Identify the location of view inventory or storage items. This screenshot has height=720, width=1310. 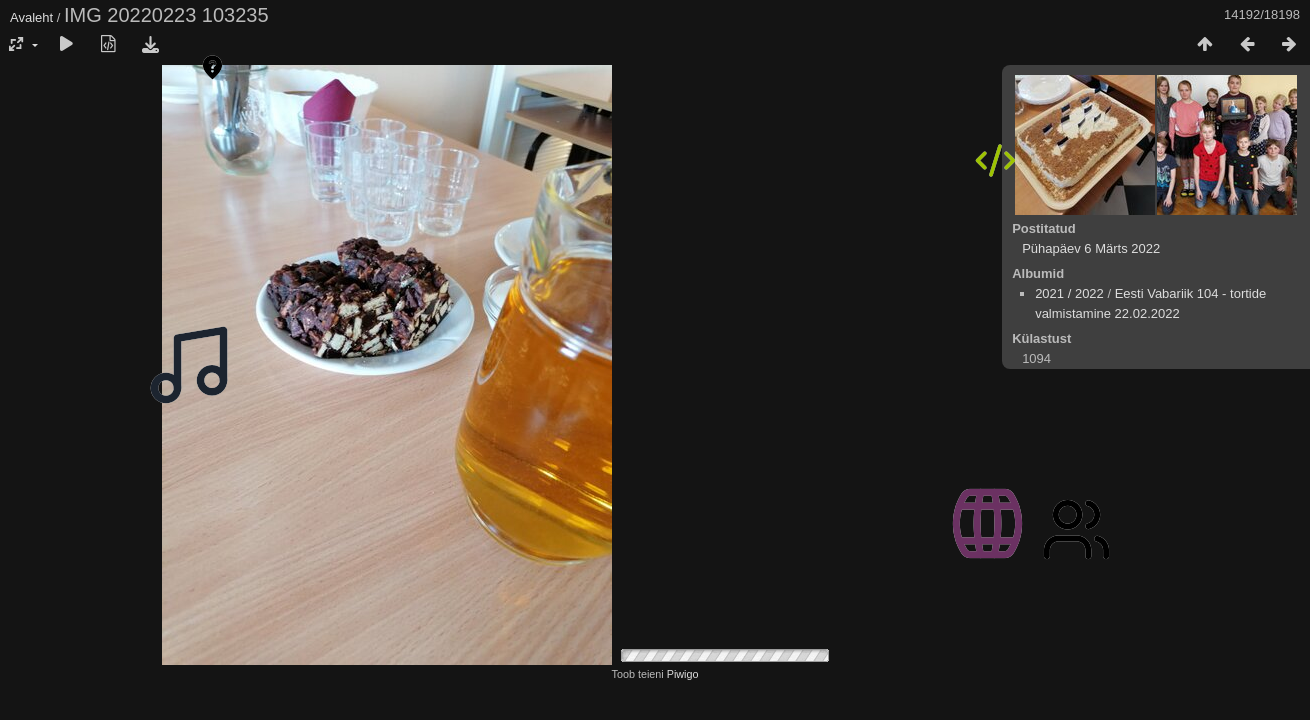
(987, 523).